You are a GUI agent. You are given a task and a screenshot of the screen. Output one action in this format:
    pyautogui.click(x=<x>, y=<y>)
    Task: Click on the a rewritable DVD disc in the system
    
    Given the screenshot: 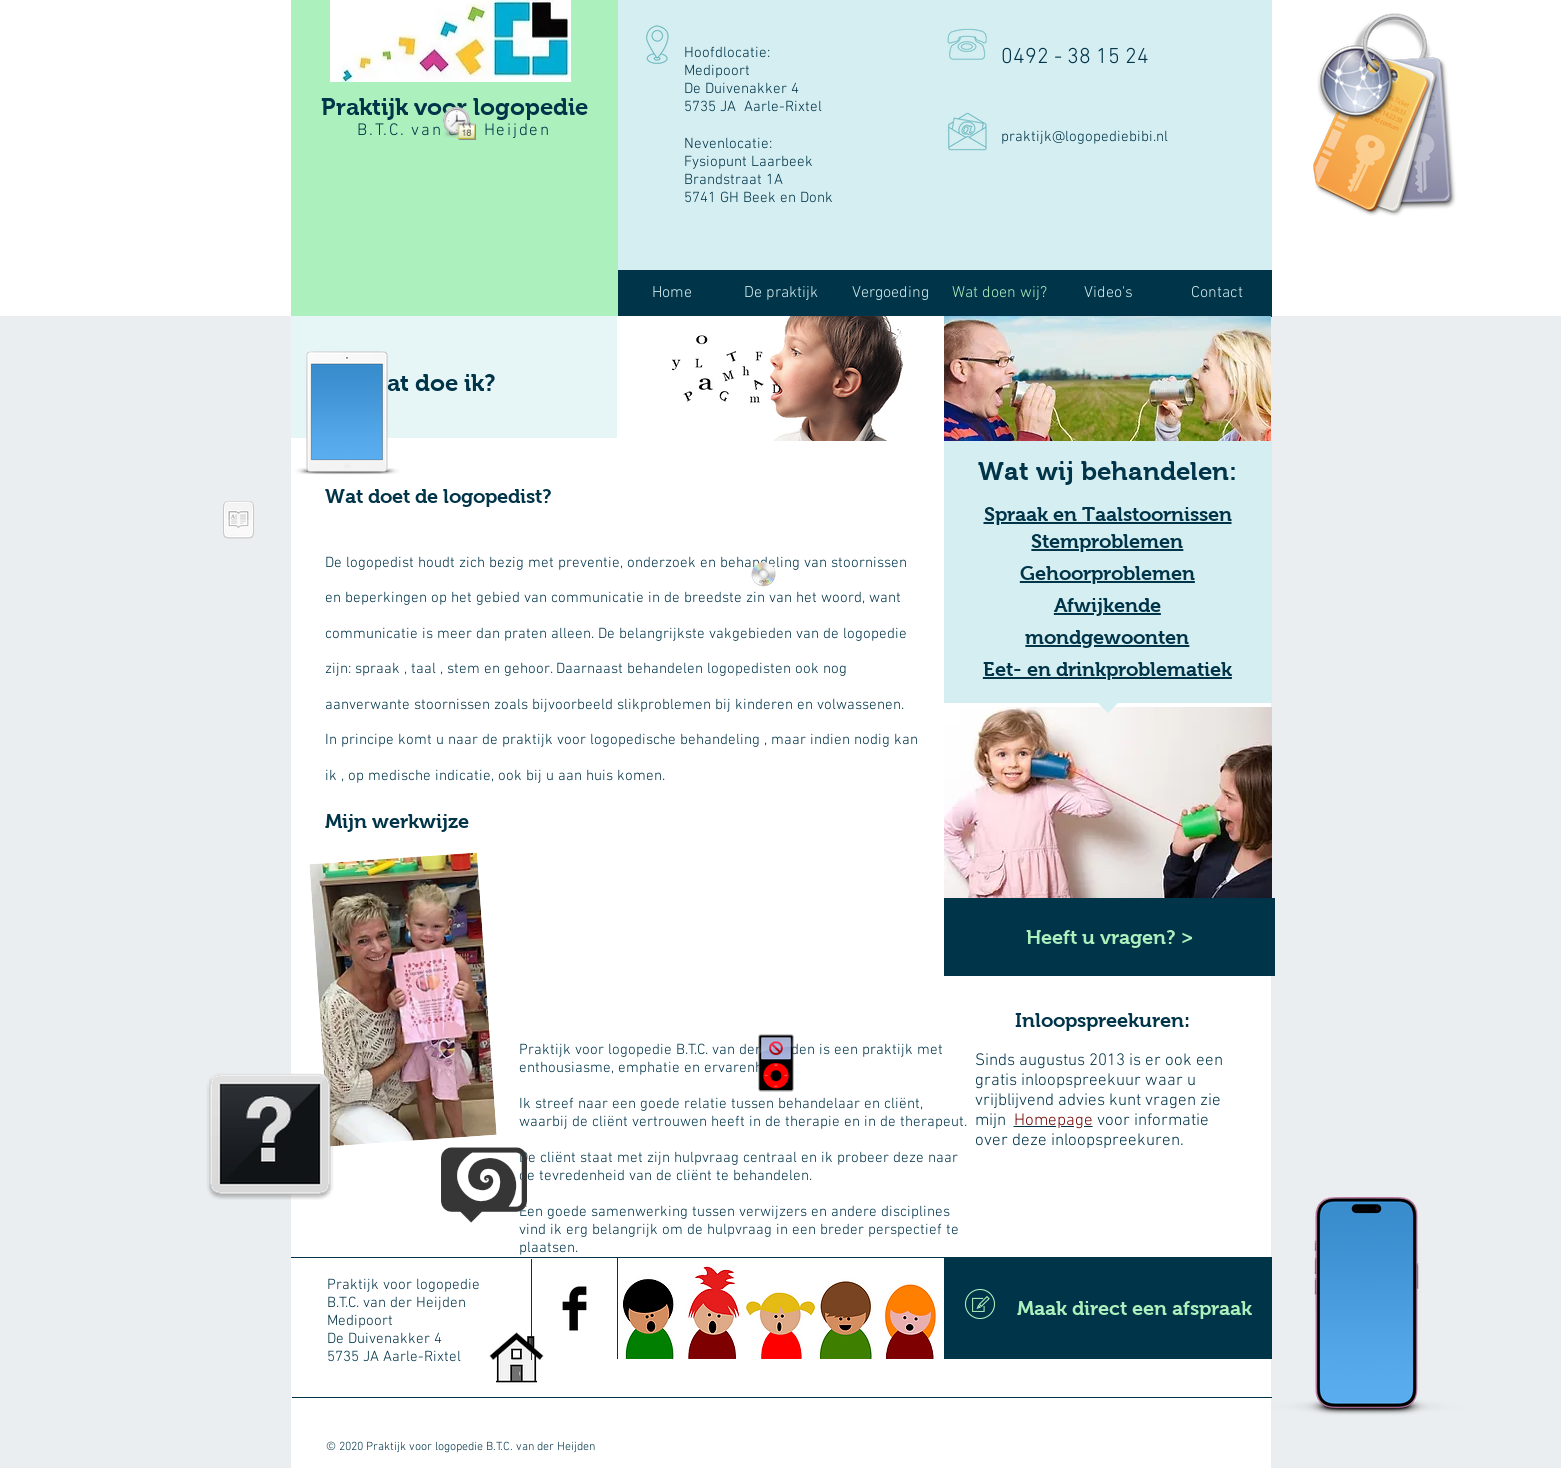 What is the action you would take?
    pyautogui.click(x=763, y=574)
    